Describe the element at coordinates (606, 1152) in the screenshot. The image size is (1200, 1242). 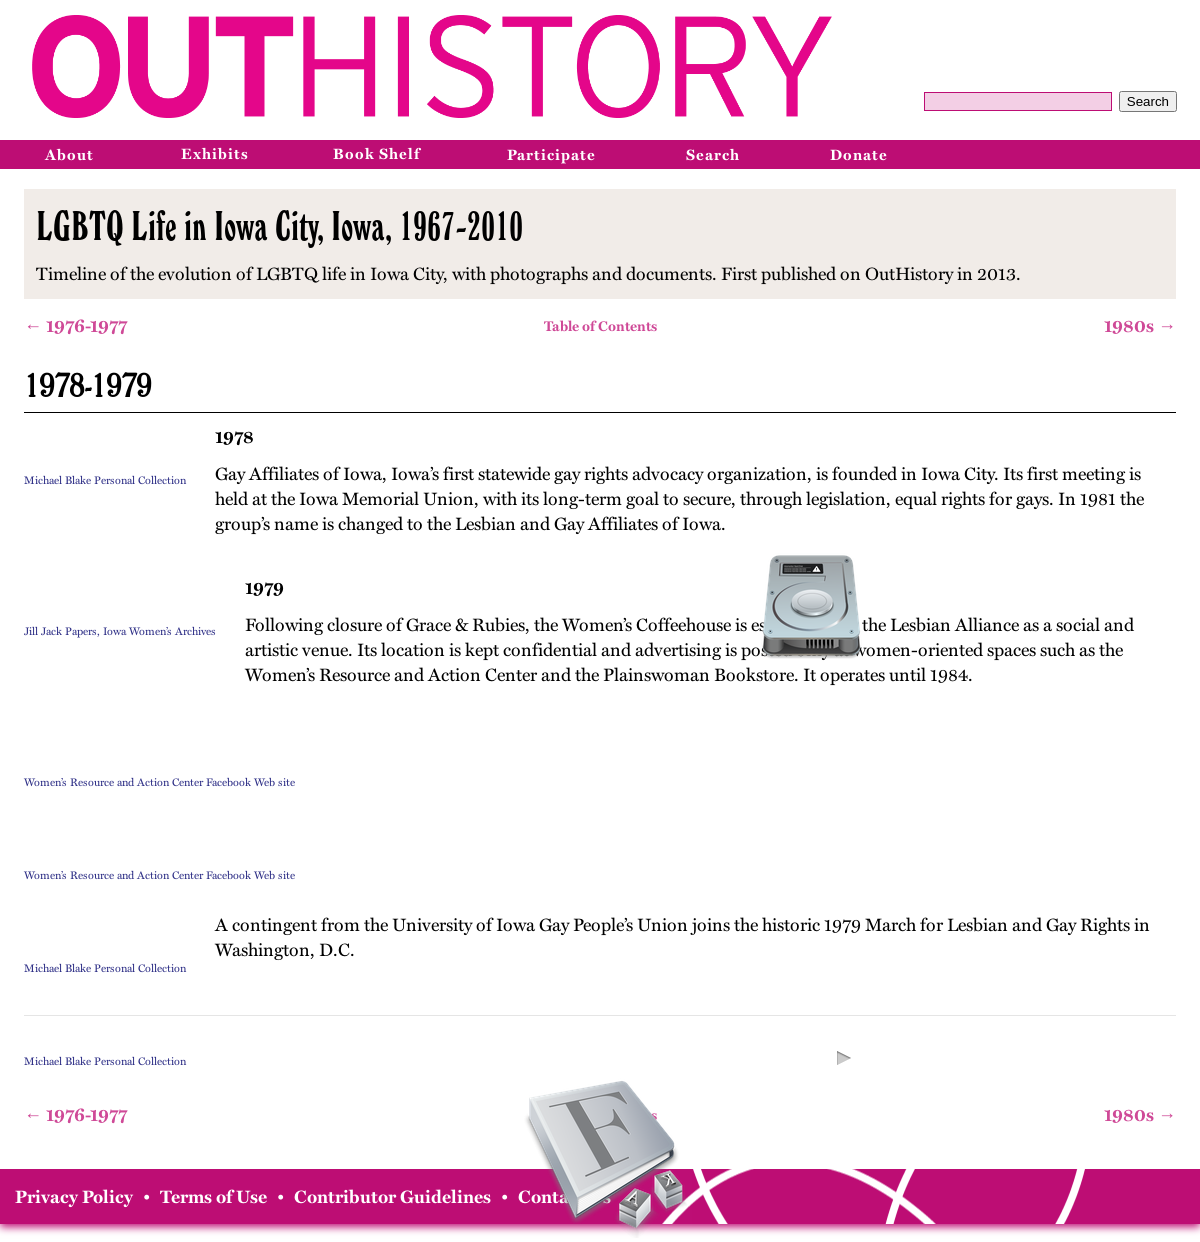
I see `font notification or typography-related system alert` at that location.